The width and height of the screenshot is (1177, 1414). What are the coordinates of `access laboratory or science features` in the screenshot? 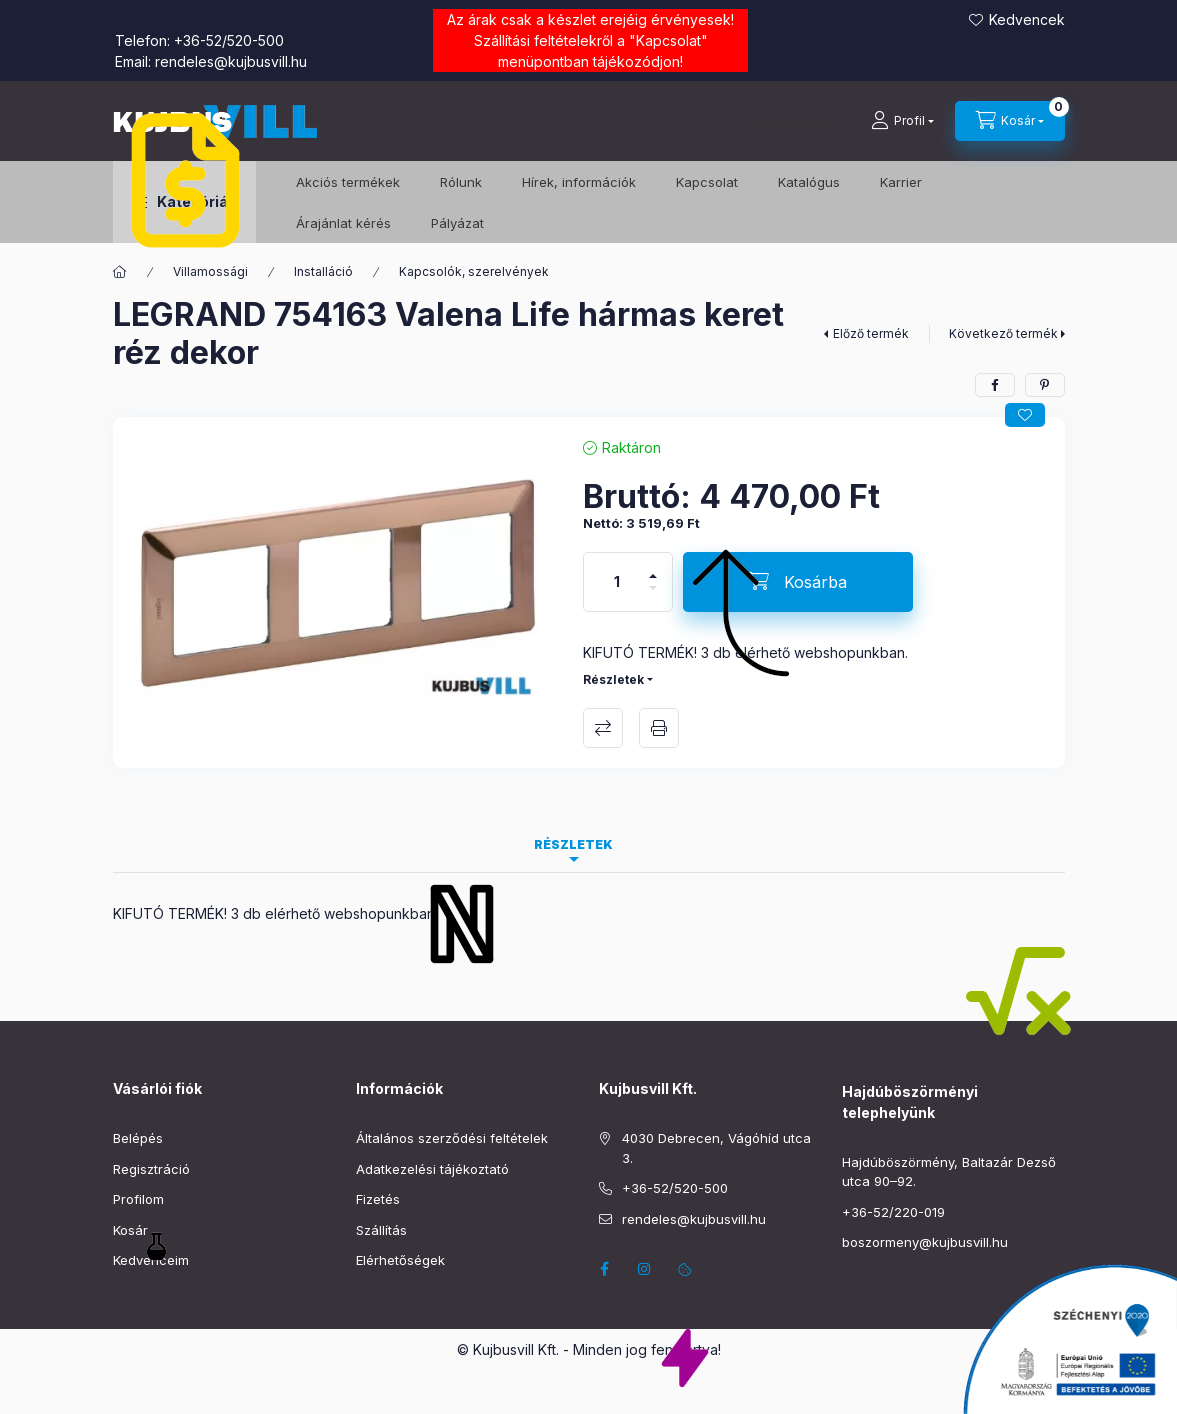 It's located at (156, 1246).